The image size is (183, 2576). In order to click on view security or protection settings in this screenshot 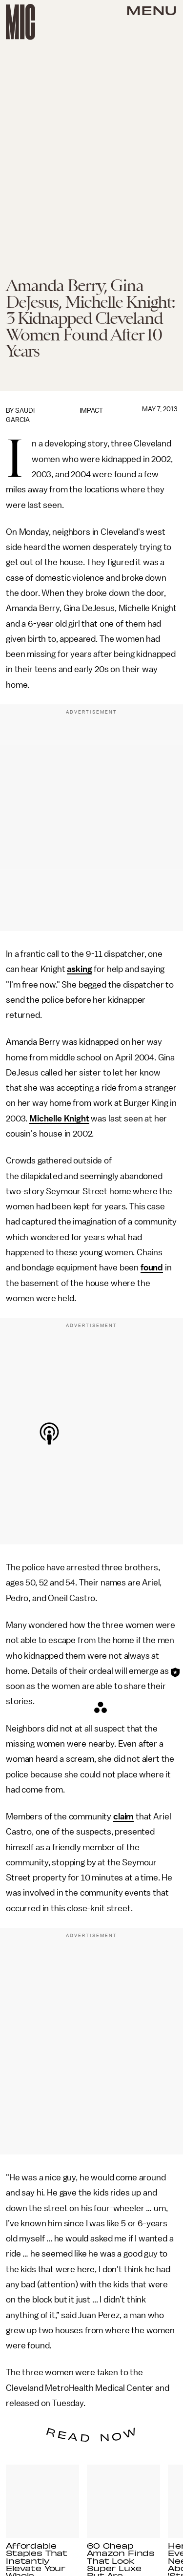, I will do `click(175, 1672)`.